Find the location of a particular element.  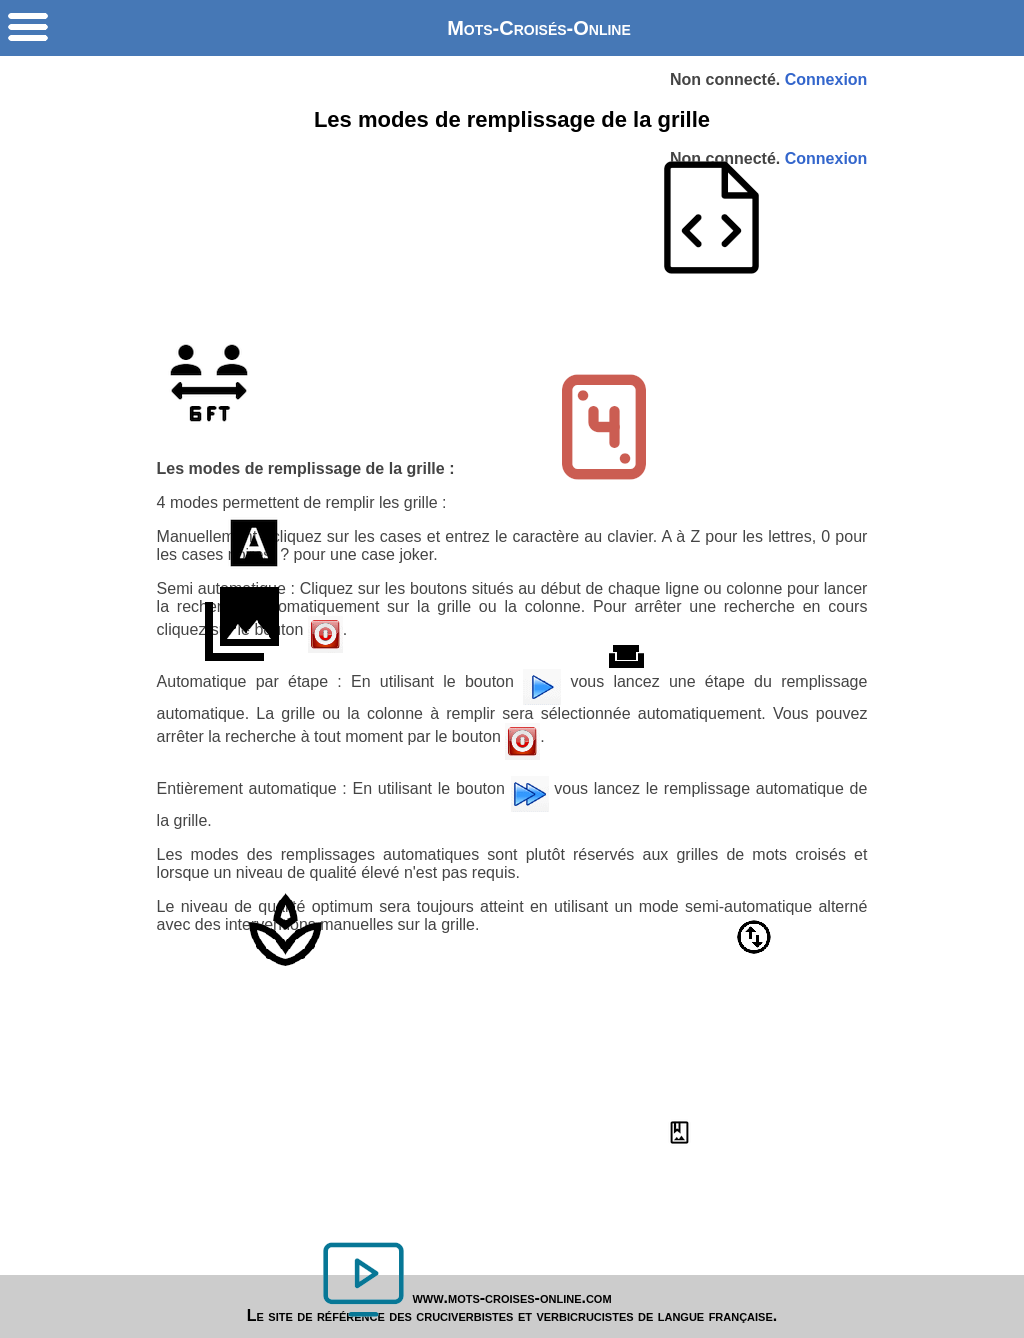

download or install a new font is located at coordinates (254, 543).